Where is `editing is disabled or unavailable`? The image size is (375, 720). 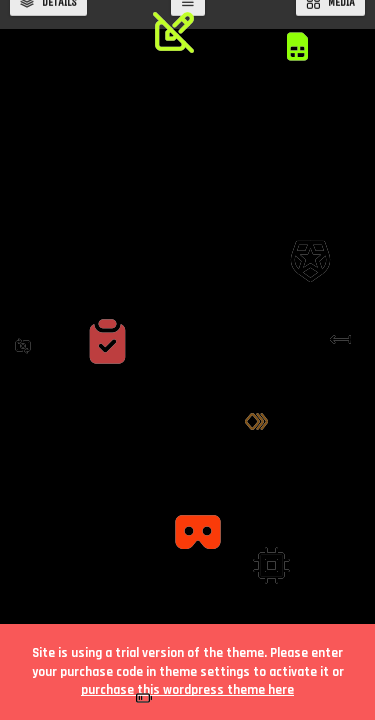
editing is disabled or unavailable is located at coordinates (173, 32).